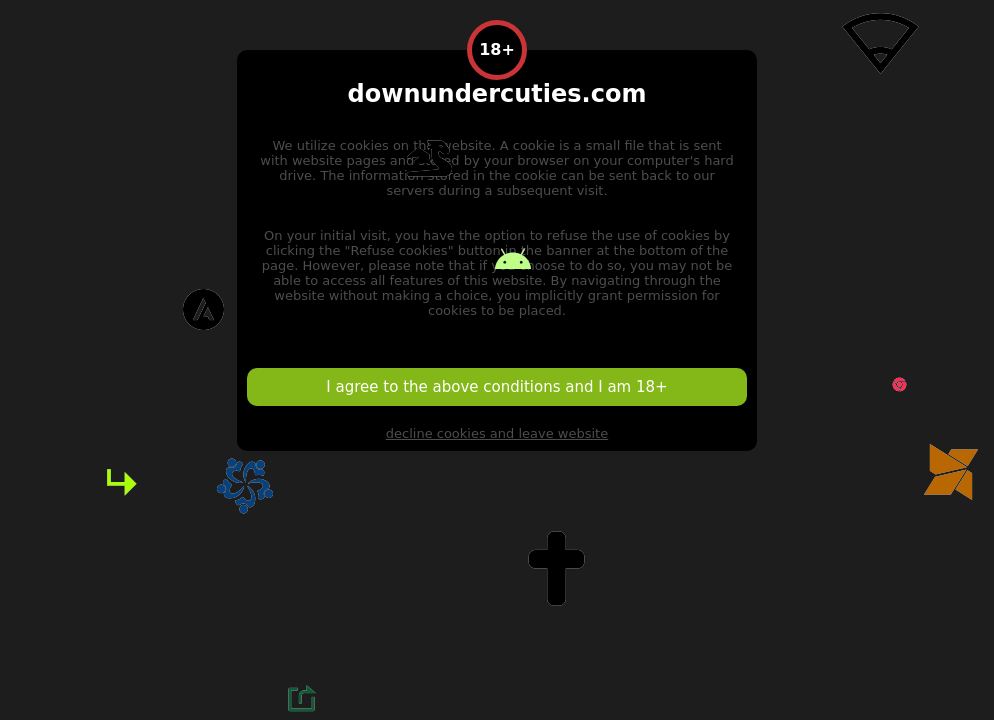  I want to click on share content to another app or platform, so click(301, 699).